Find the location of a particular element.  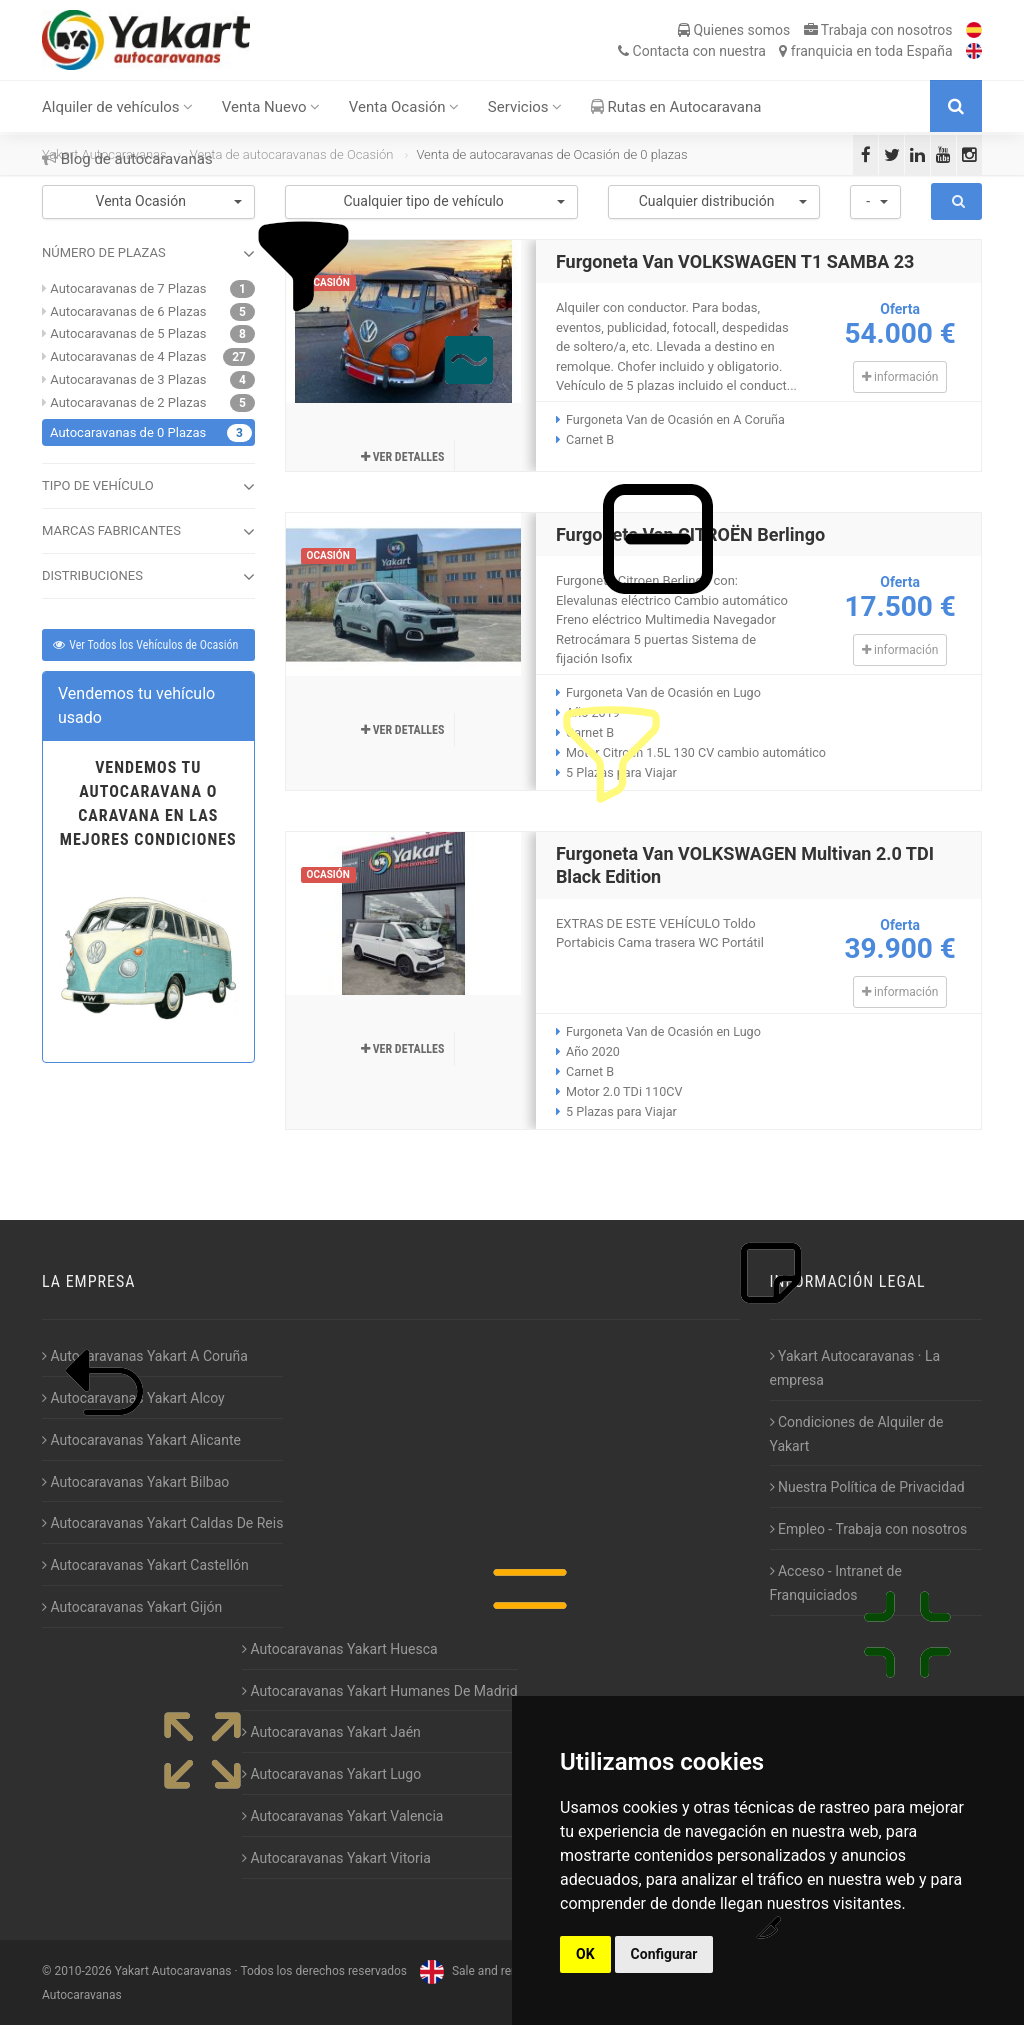

flat dry laundry care instruction is located at coordinates (658, 539).